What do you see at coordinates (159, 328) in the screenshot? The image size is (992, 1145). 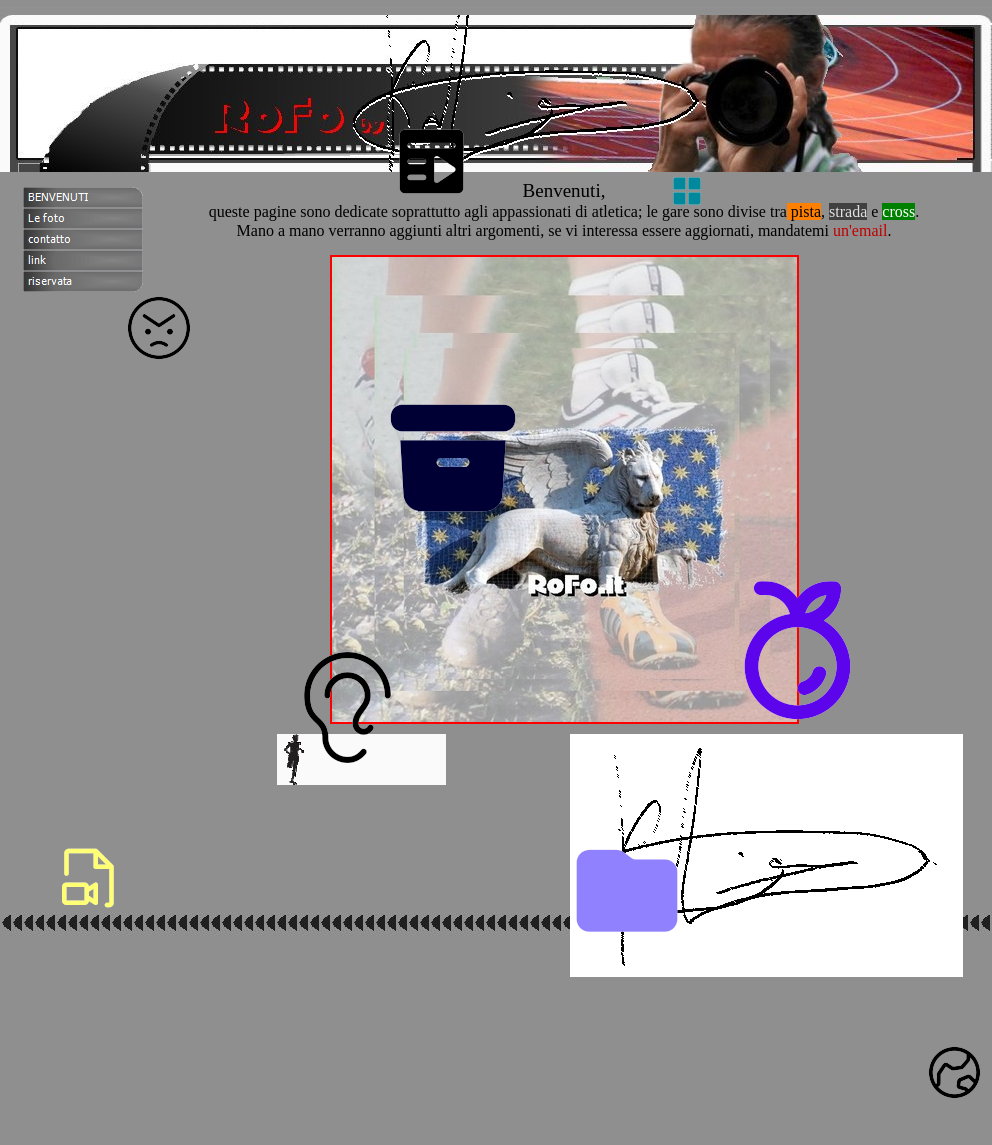 I see `indicate angry reaction or emotion` at bounding box center [159, 328].